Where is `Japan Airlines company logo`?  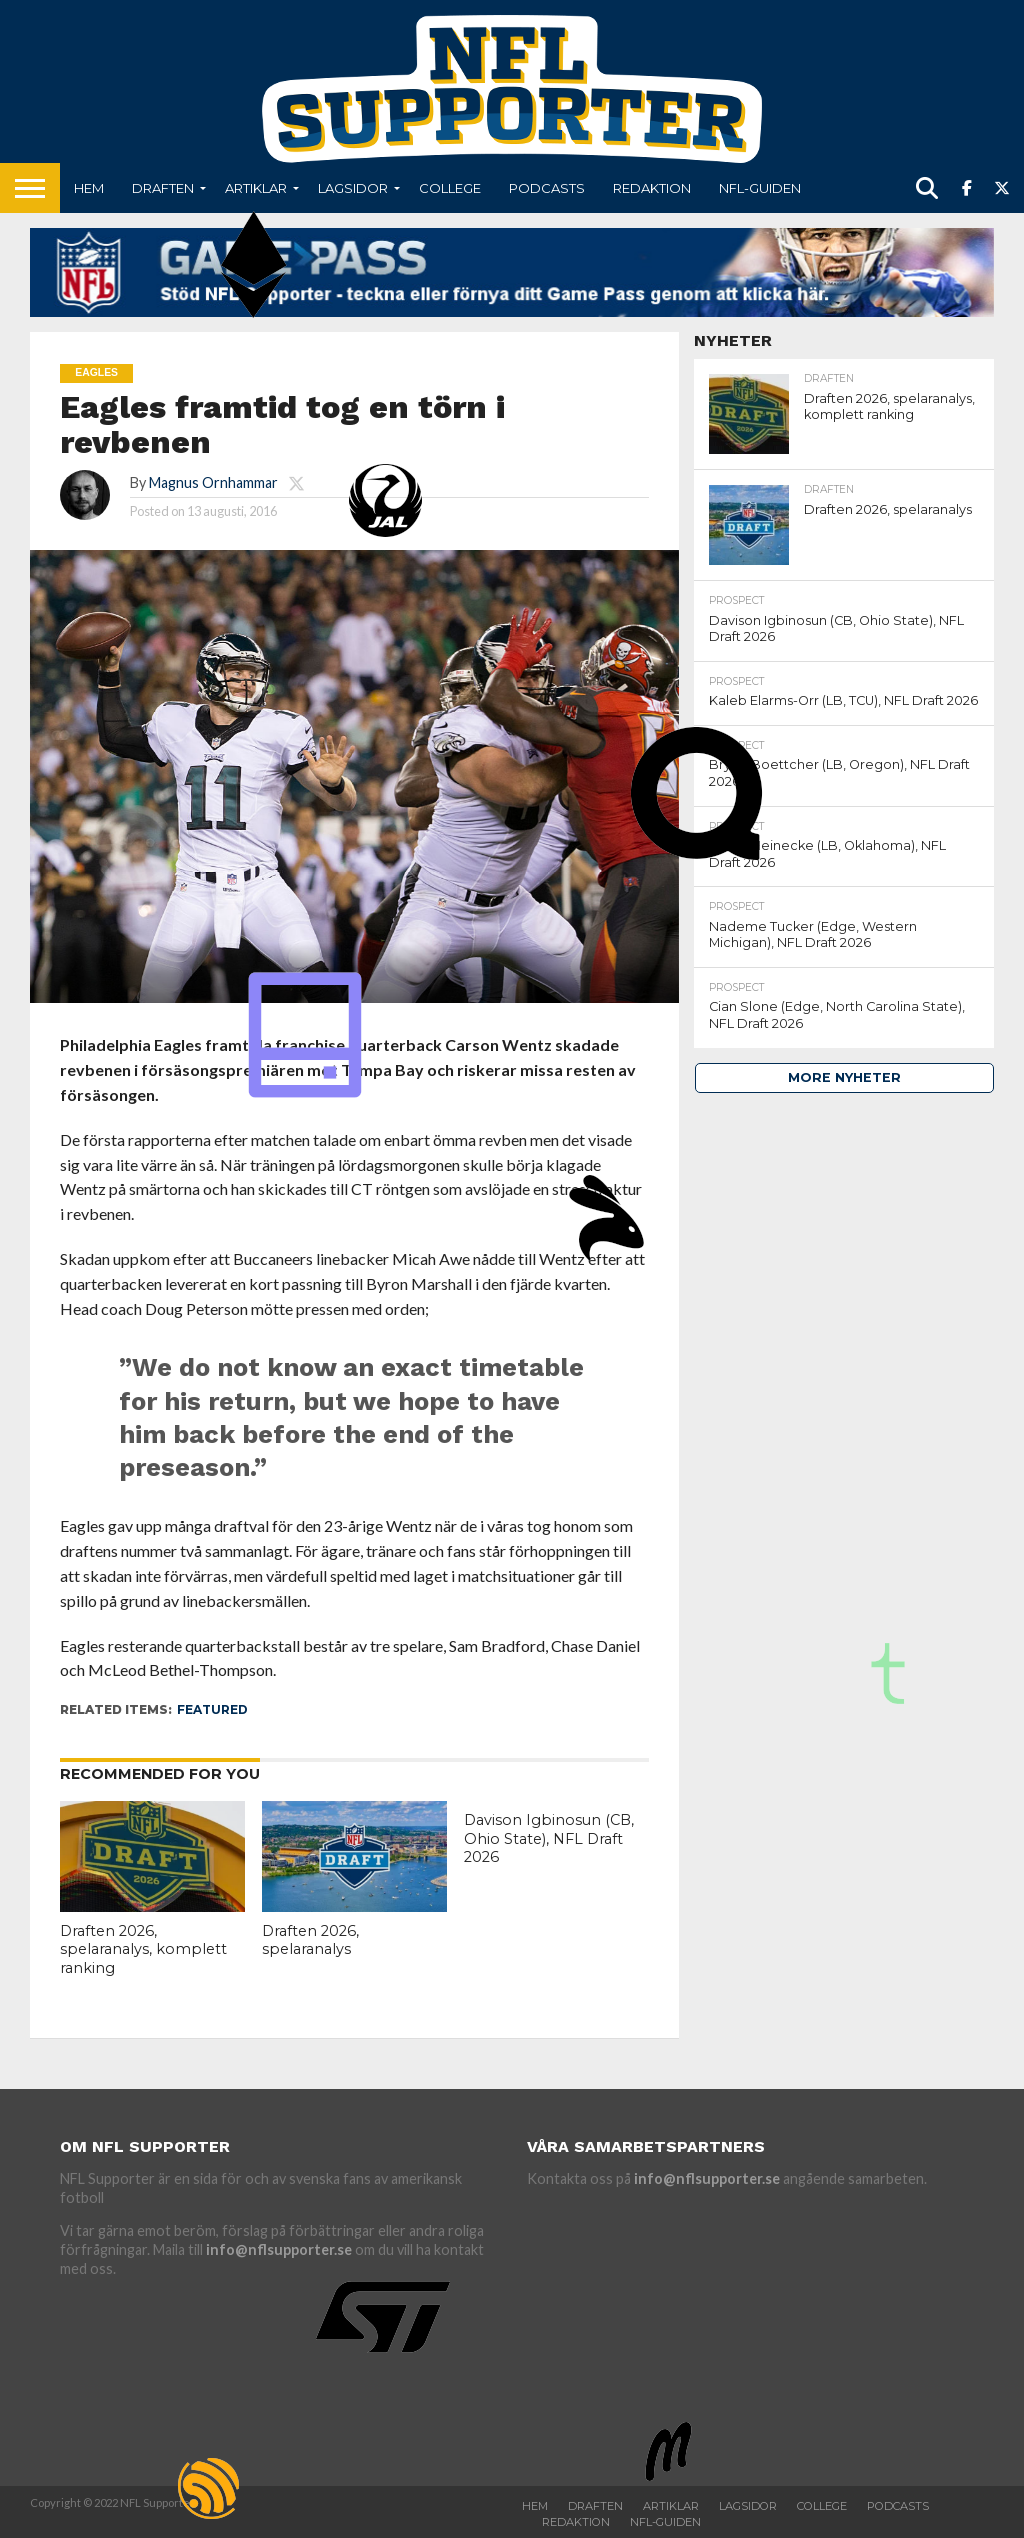
Japan Airlines company logo is located at coordinates (385, 500).